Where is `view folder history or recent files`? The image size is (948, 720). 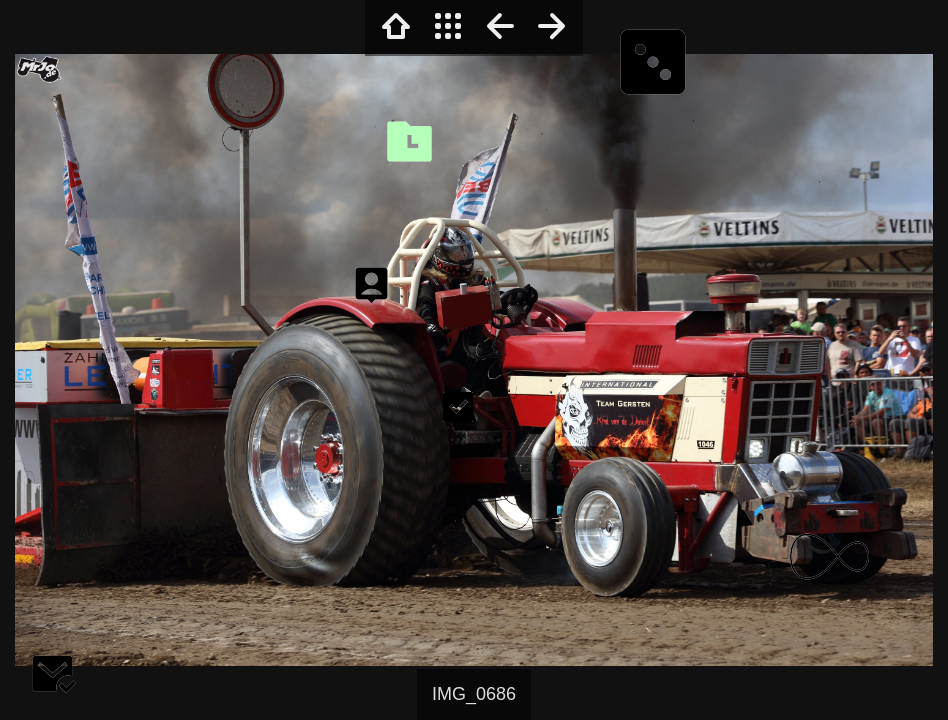 view folder history or recent files is located at coordinates (409, 141).